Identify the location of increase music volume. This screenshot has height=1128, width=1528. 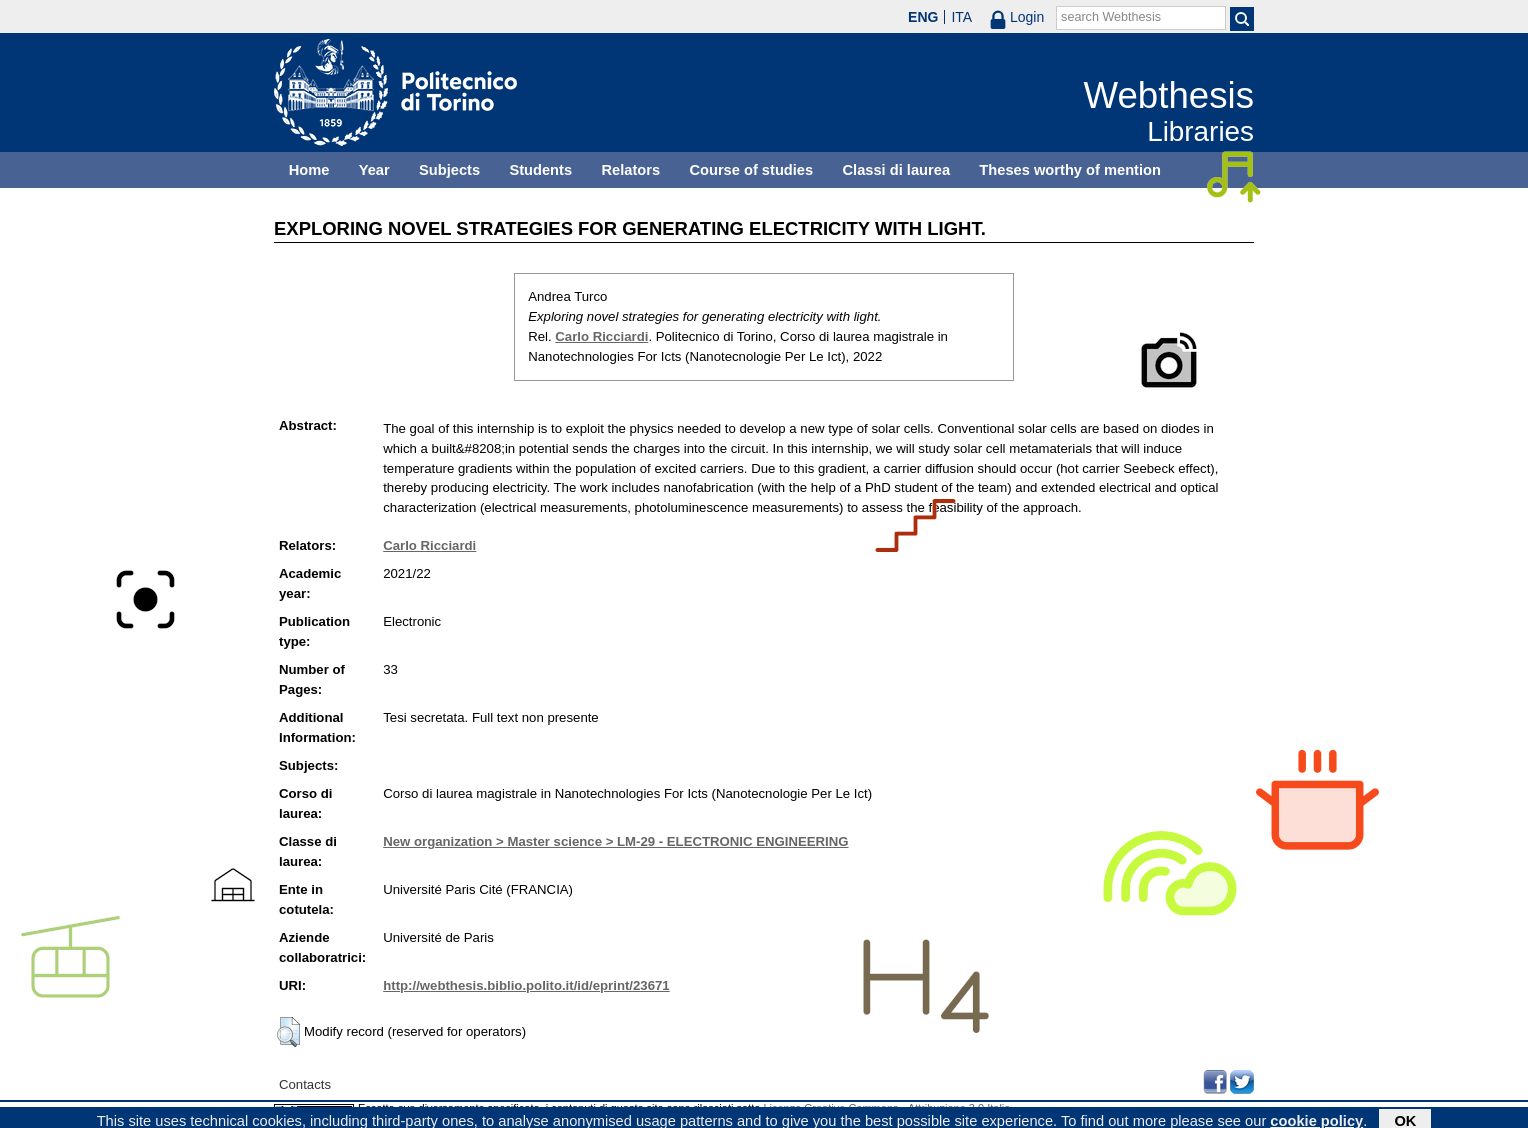
(1232, 174).